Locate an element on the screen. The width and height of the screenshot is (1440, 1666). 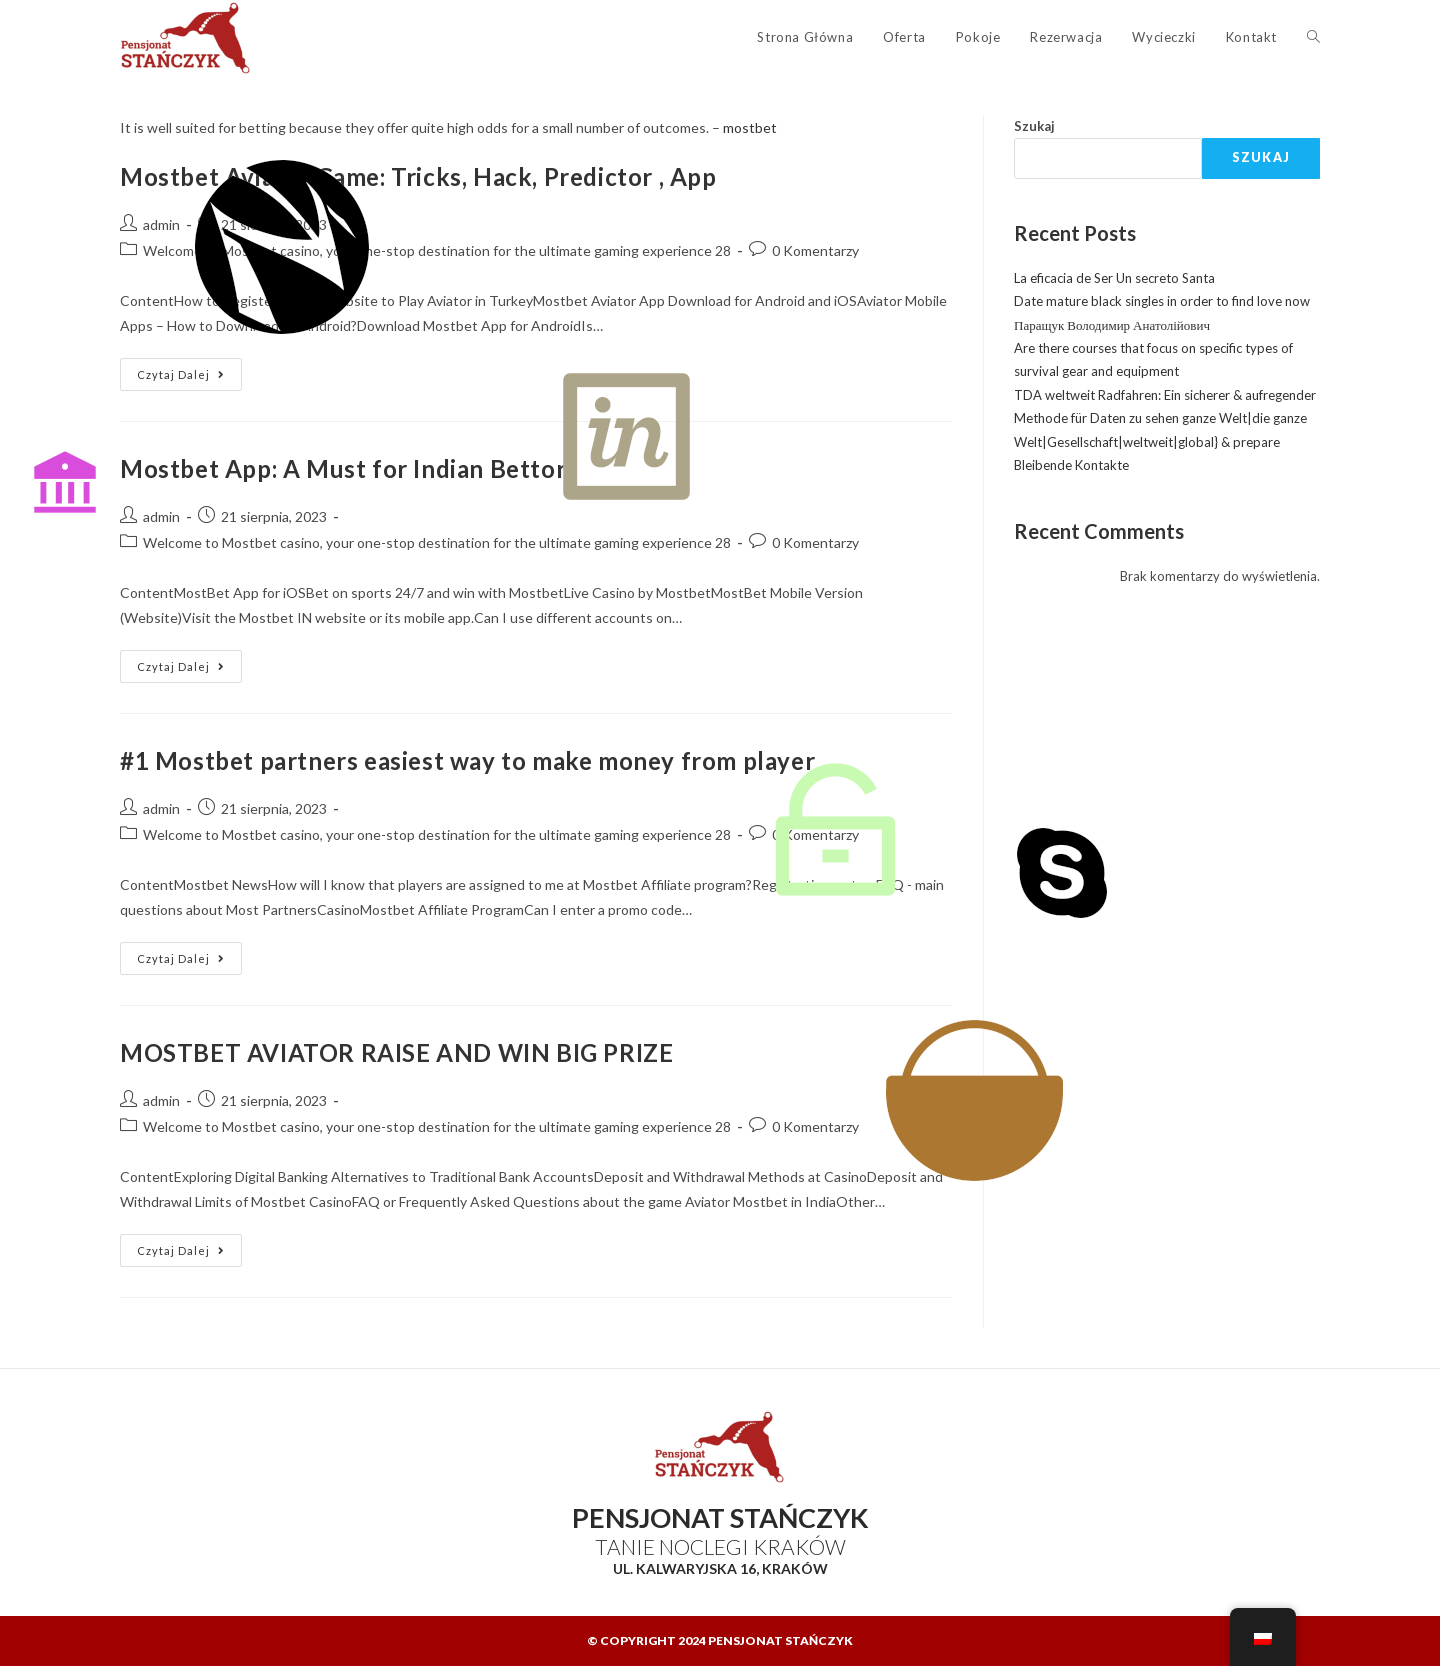
open InVision app is located at coordinates (626, 436).